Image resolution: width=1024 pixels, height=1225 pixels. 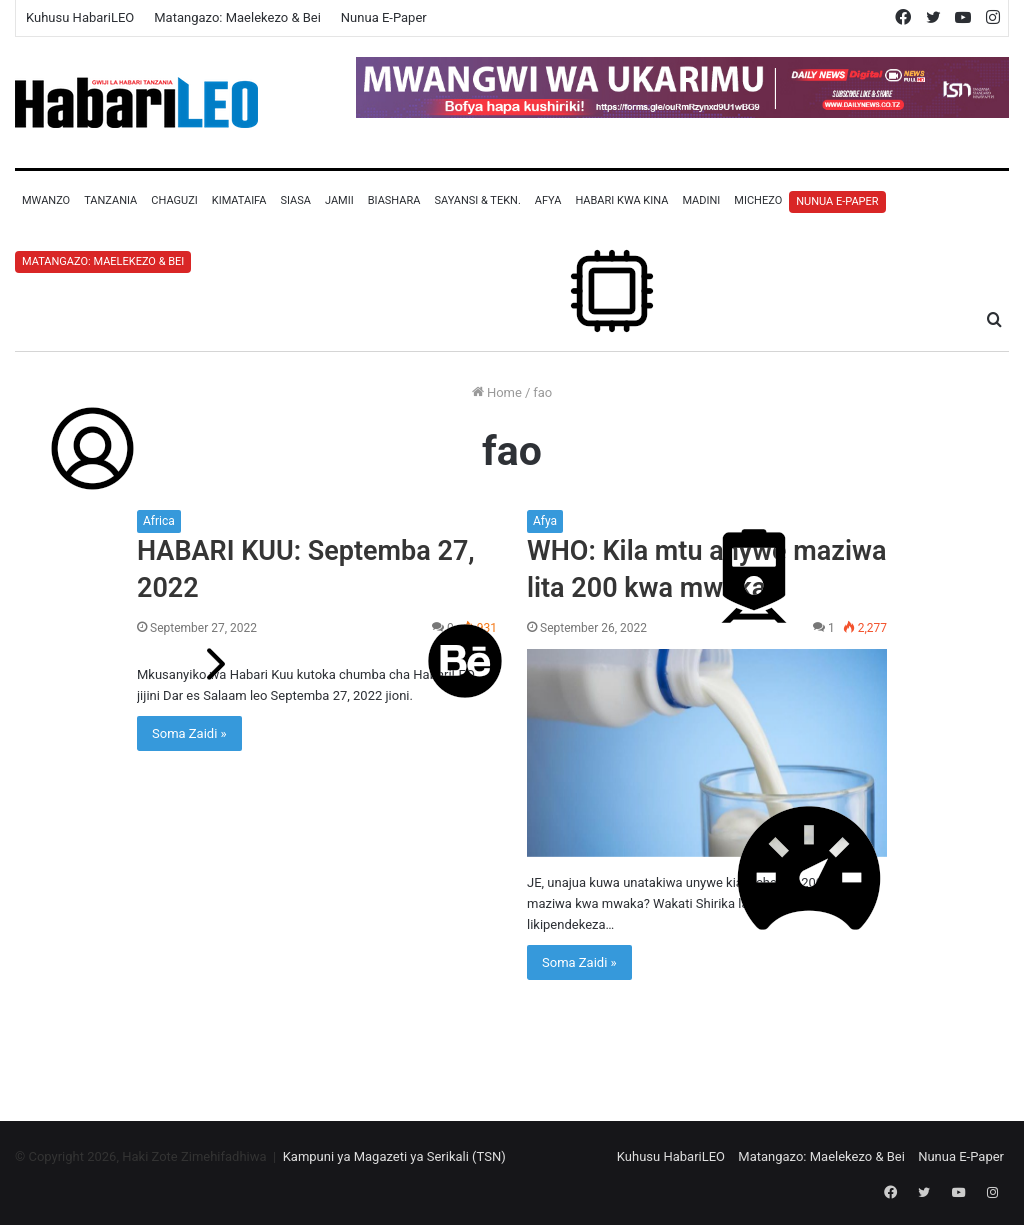 What do you see at coordinates (465, 661) in the screenshot?
I see `visit Behance profile or portfolio` at bounding box center [465, 661].